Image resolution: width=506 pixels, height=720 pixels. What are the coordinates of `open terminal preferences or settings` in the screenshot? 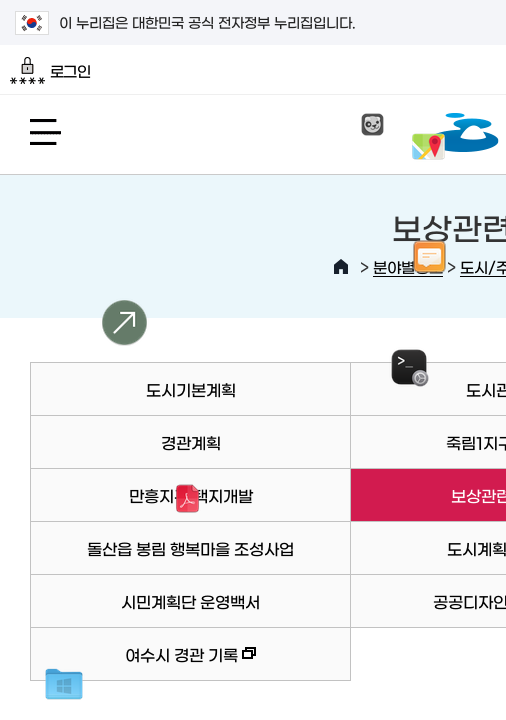 It's located at (409, 367).